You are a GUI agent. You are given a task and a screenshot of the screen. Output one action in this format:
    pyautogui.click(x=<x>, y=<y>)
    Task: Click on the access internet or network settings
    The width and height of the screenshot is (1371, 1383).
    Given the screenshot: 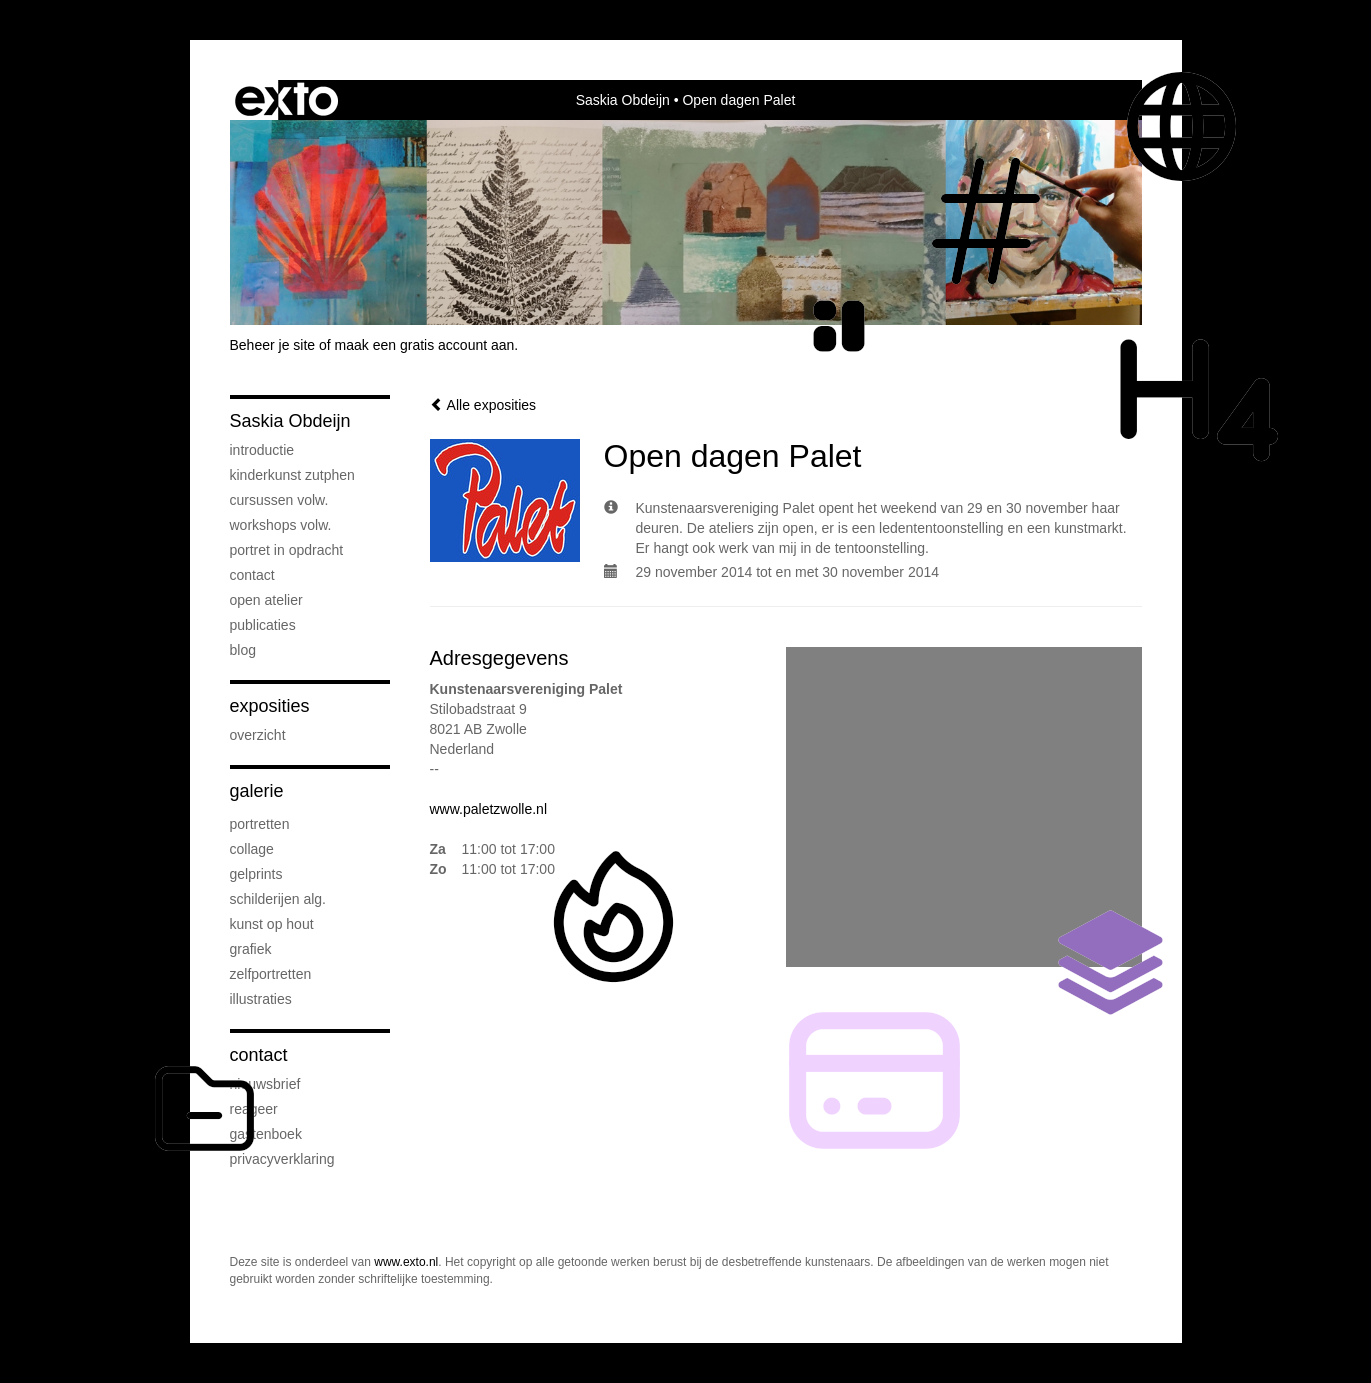 What is the action you would take?
    pyautogui.click(x=1181, y=126)
    